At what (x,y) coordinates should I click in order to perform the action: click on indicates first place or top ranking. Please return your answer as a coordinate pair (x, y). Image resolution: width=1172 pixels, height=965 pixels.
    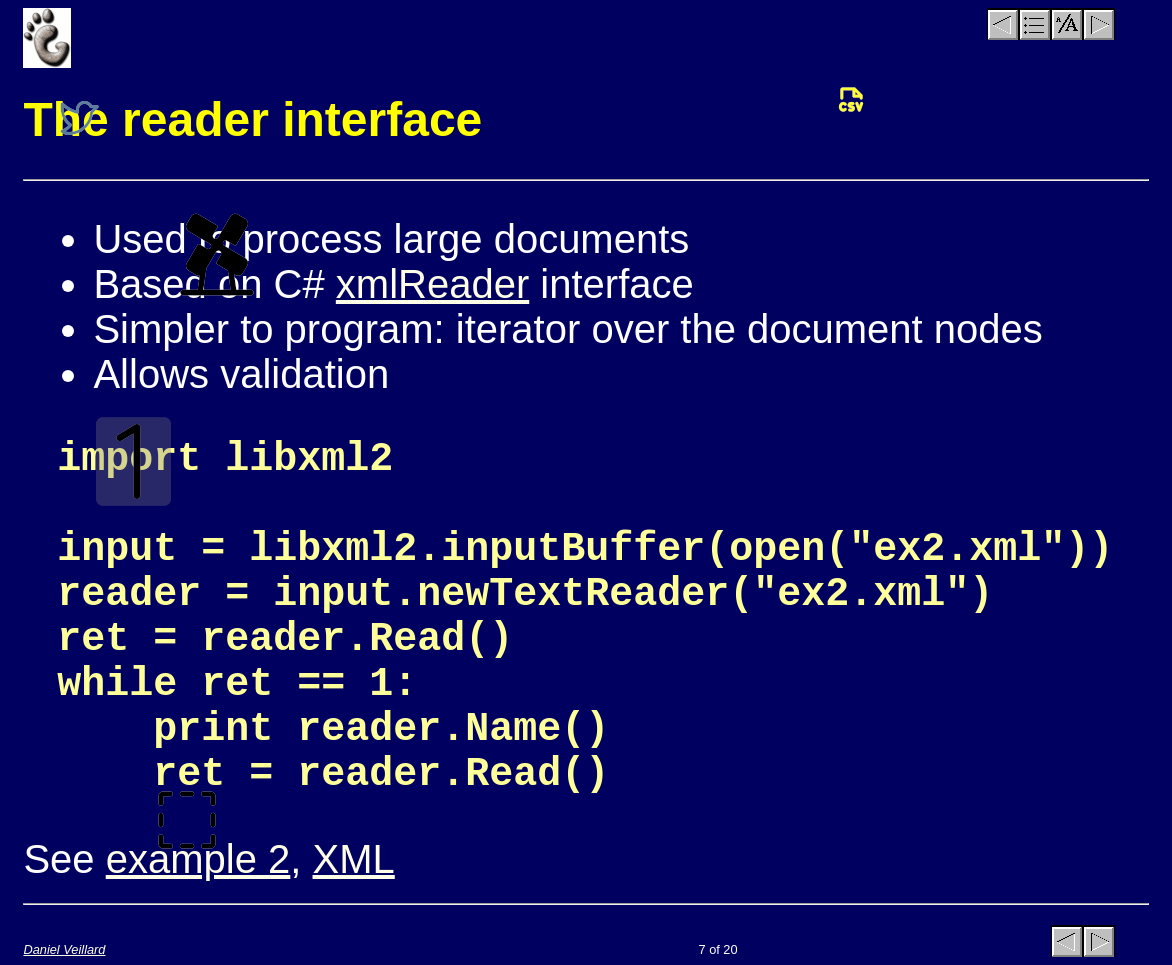
    Looking at the image, I should click on (133, 461).